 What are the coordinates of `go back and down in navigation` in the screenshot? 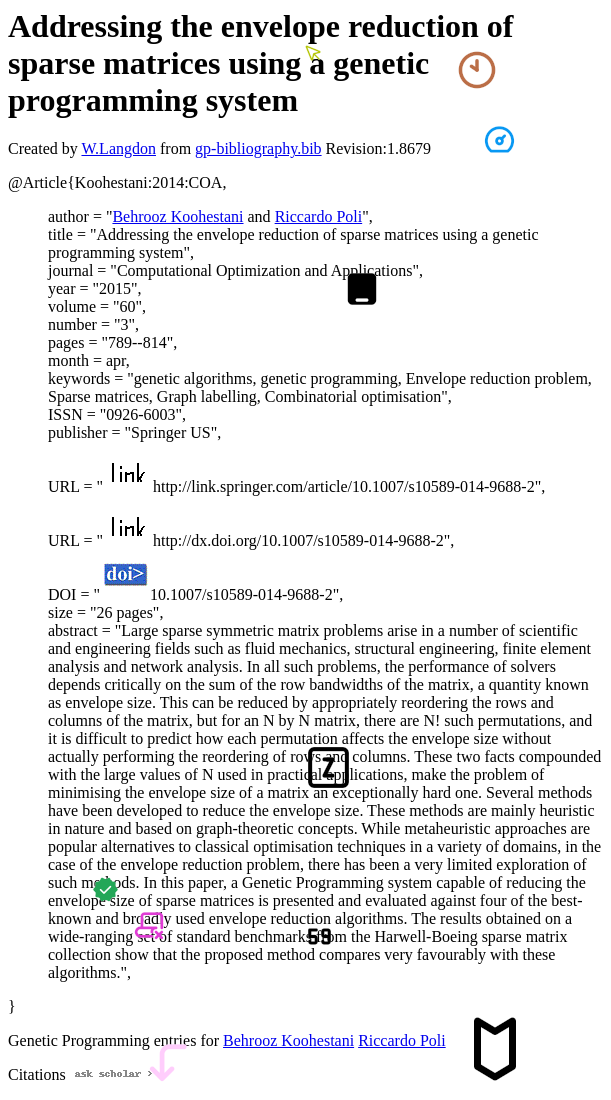 It's located at (169, 1061).